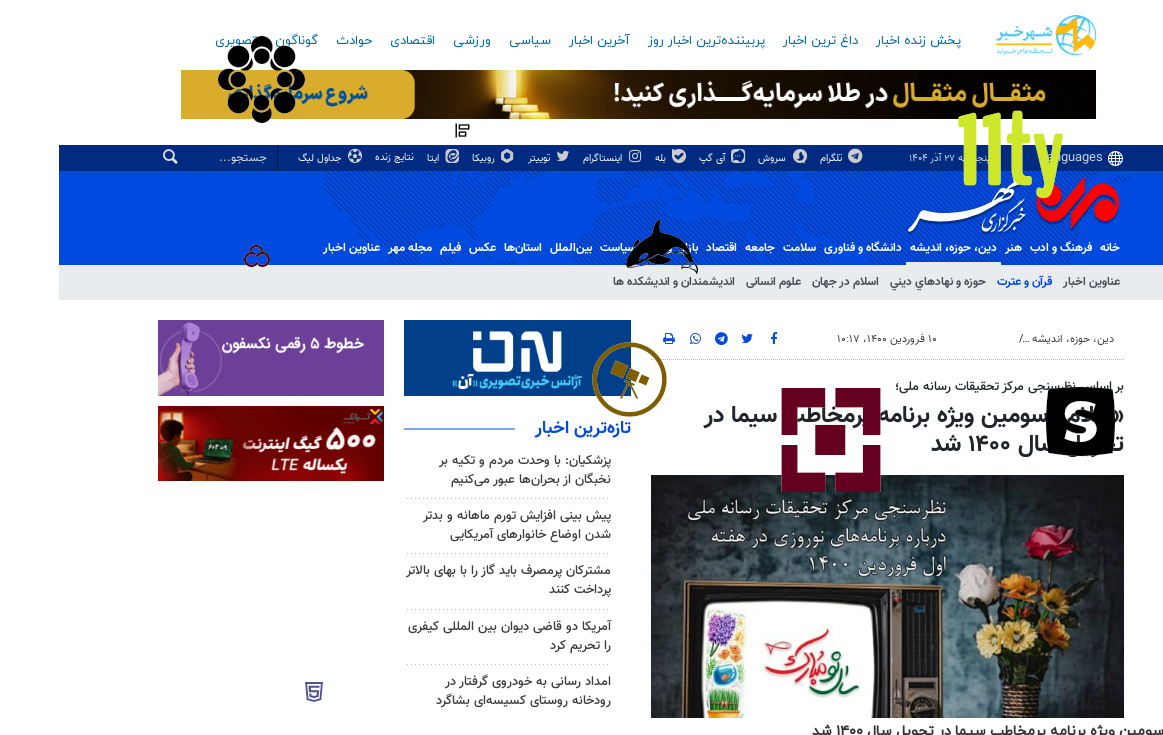 This screenshot has width=1163, height=735. What do you see at coordinates (1080, 421) in the screenshot?
I see `open the Sellfy e-commerce platform` at bounding box center [1080, 421].